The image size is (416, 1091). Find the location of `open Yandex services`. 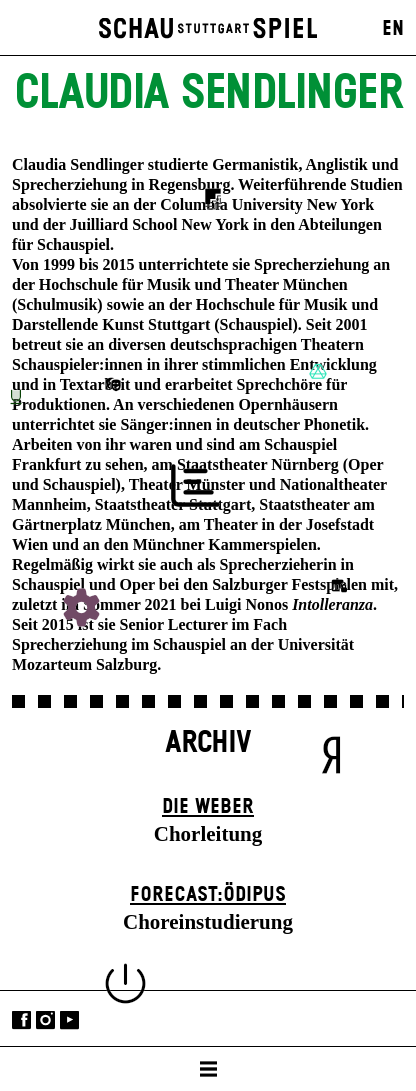

open Yandex services is located at coordinates (331, 755).